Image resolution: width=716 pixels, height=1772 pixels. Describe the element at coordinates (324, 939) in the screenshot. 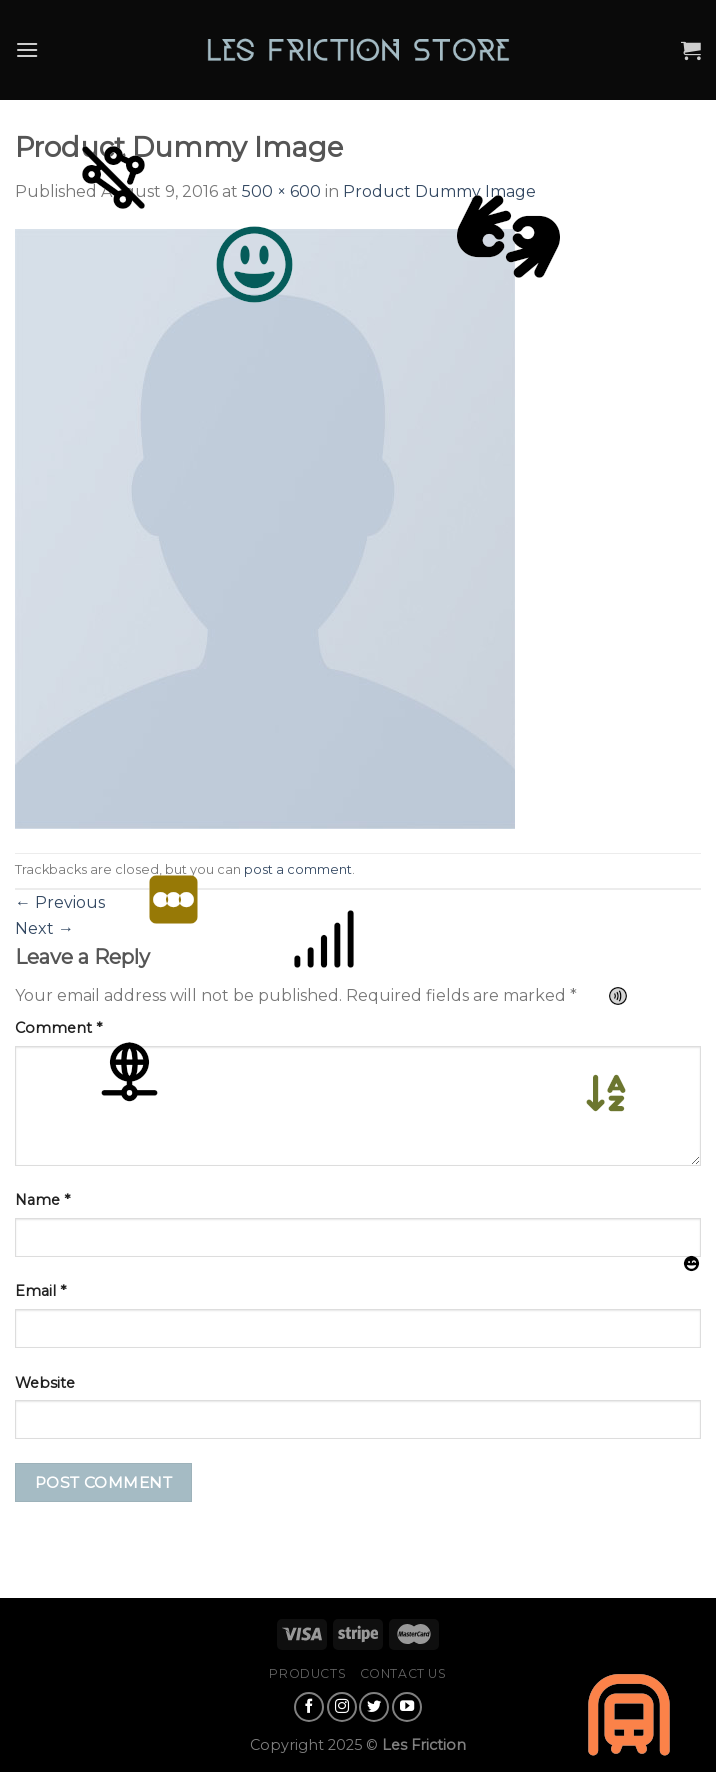

I see `indicates full signal strength` at that location.